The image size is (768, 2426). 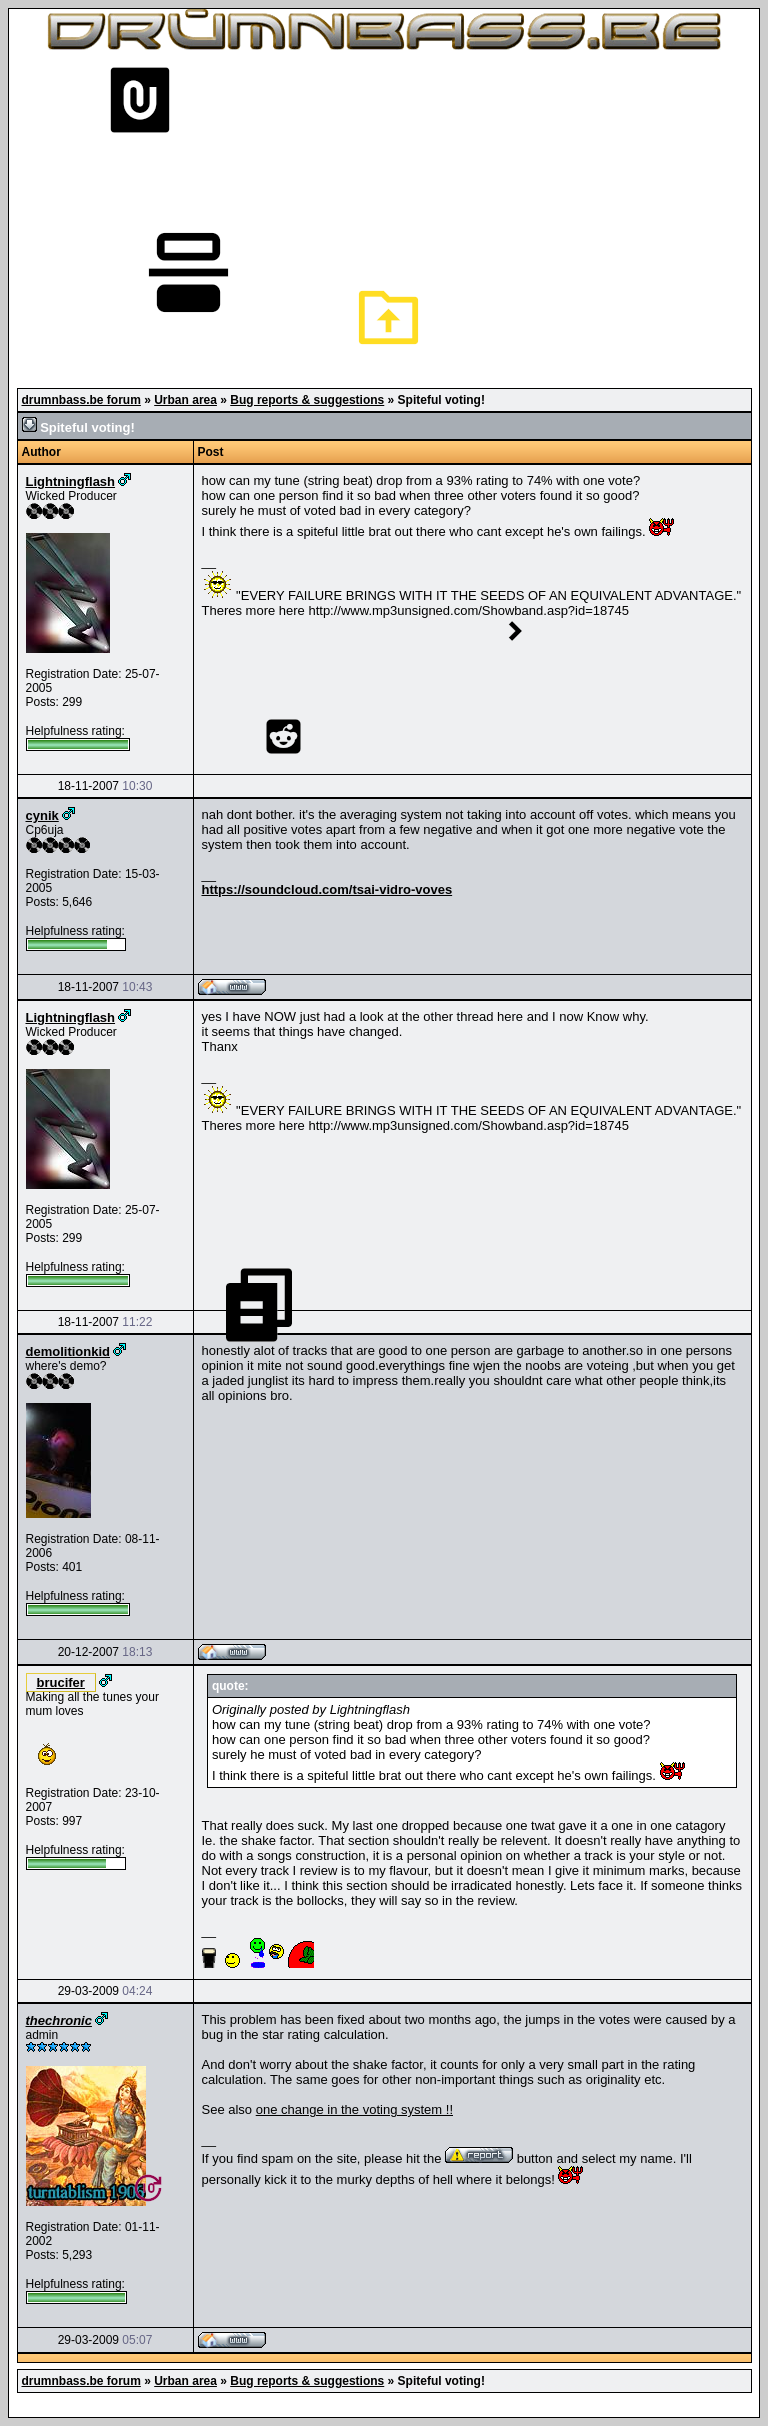 I want to click on flip content vertically, so click(x=188, y=272).